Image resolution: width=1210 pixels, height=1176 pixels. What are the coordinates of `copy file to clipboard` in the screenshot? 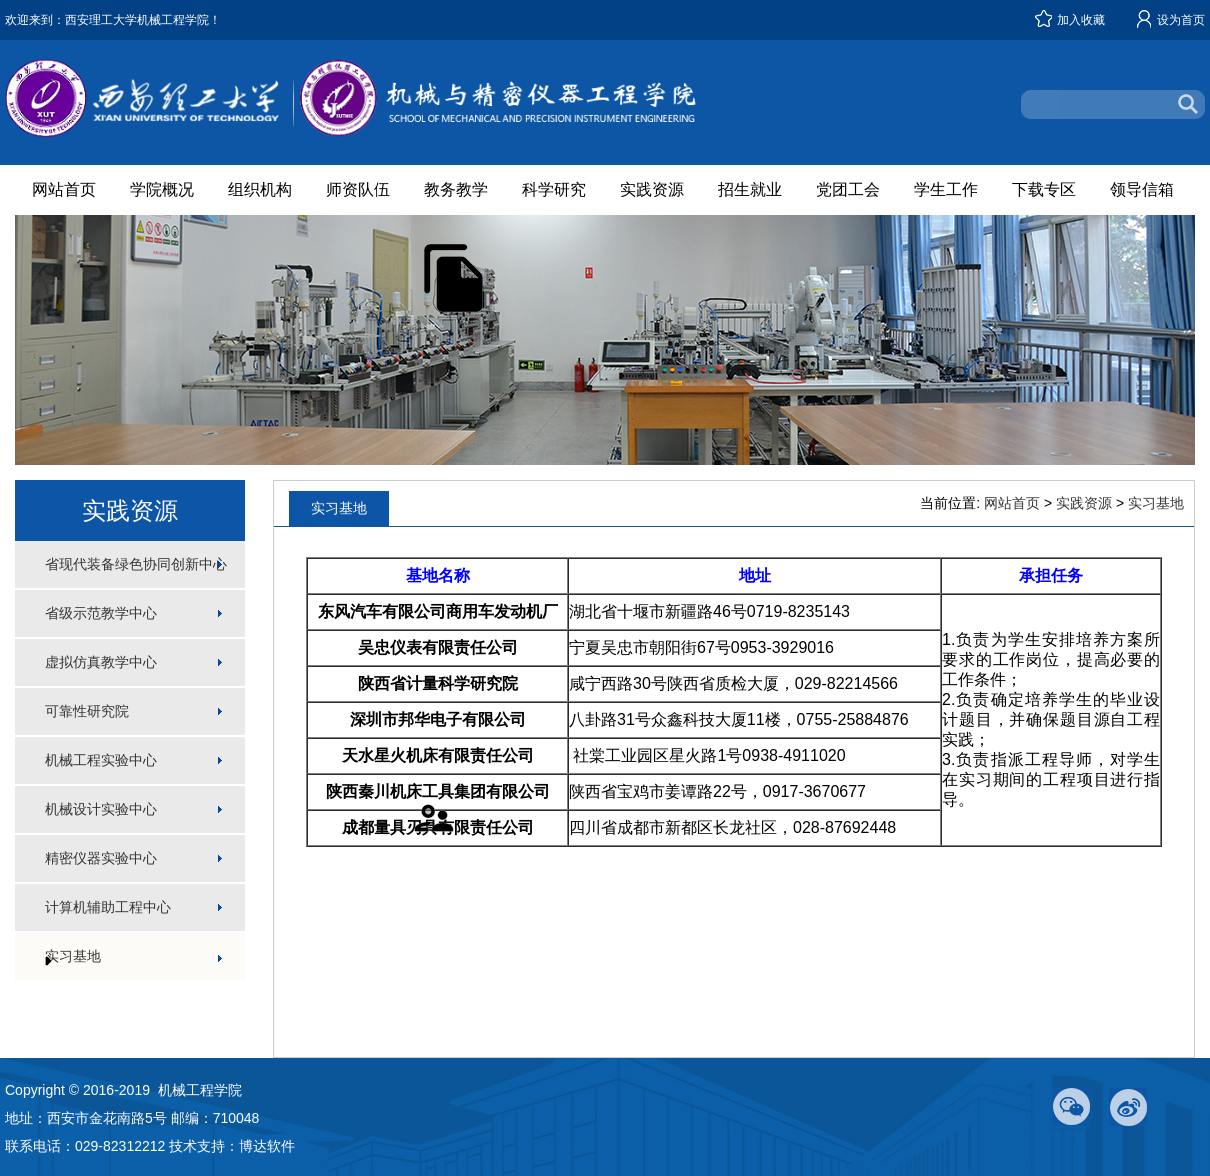 It's located at (455, 278).